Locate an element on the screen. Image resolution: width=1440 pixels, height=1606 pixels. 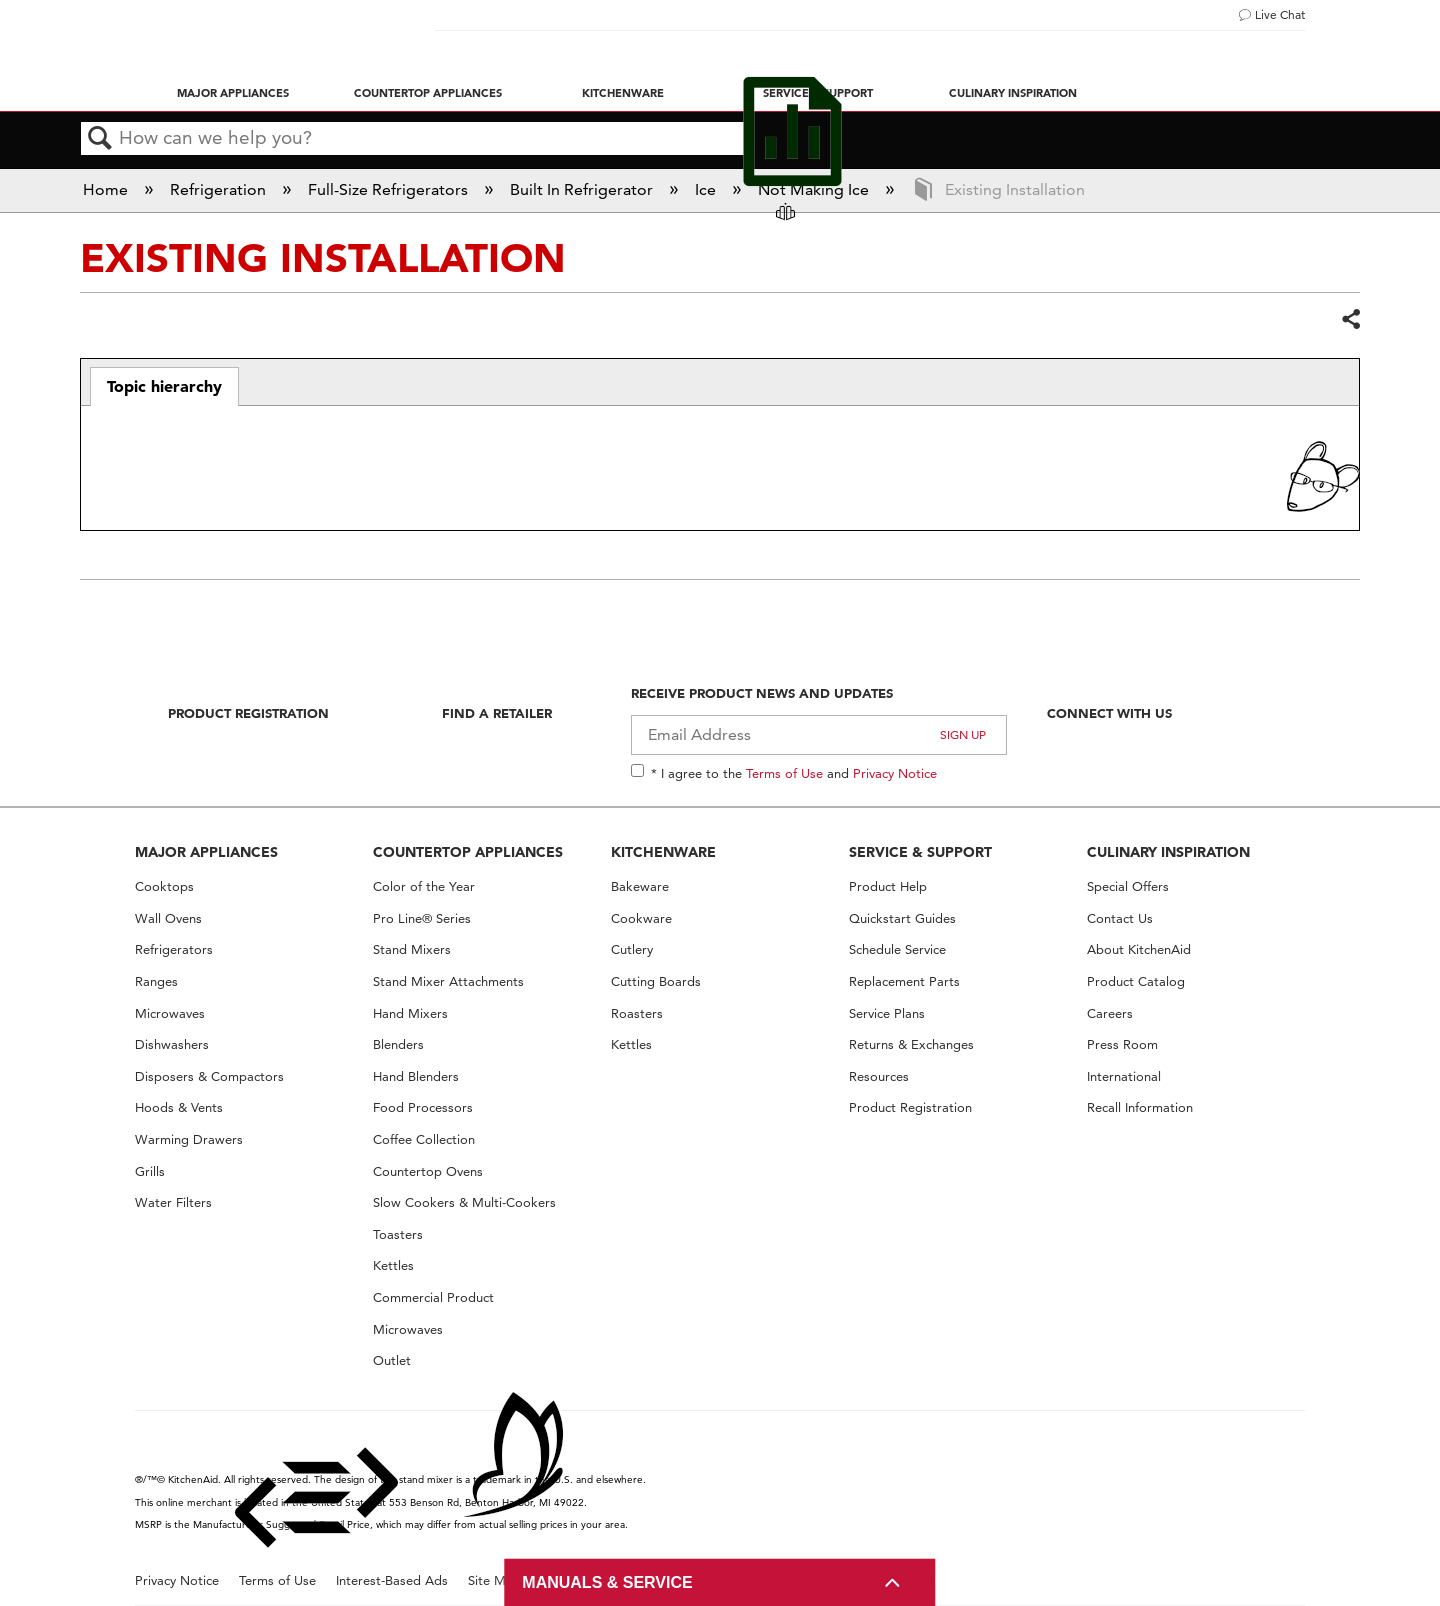
view report or analytics document is located at coordinates (792, 131).